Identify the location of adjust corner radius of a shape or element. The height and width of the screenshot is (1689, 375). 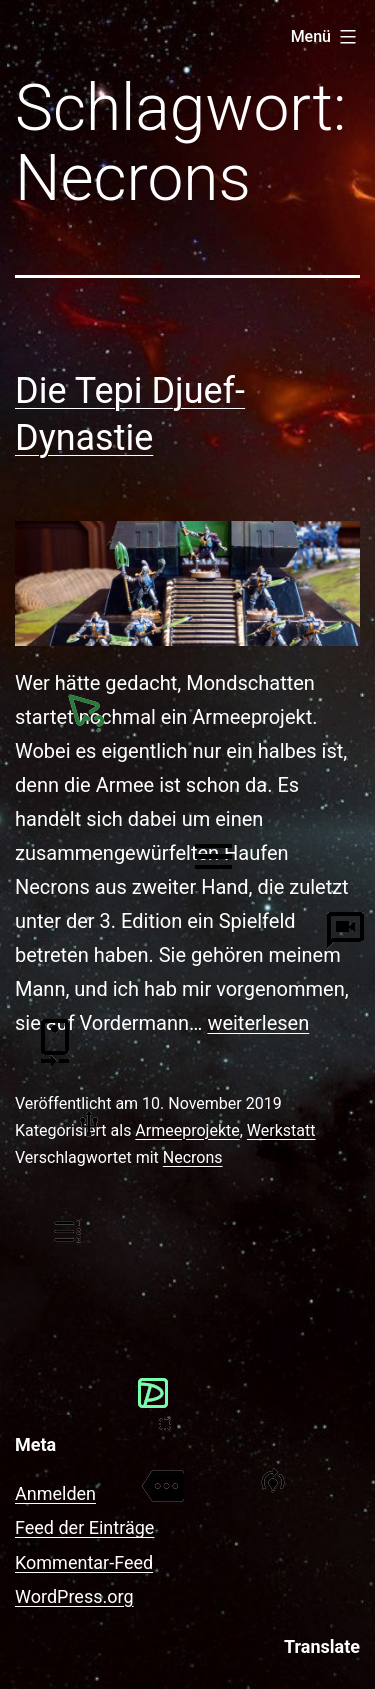
(165, 1424).